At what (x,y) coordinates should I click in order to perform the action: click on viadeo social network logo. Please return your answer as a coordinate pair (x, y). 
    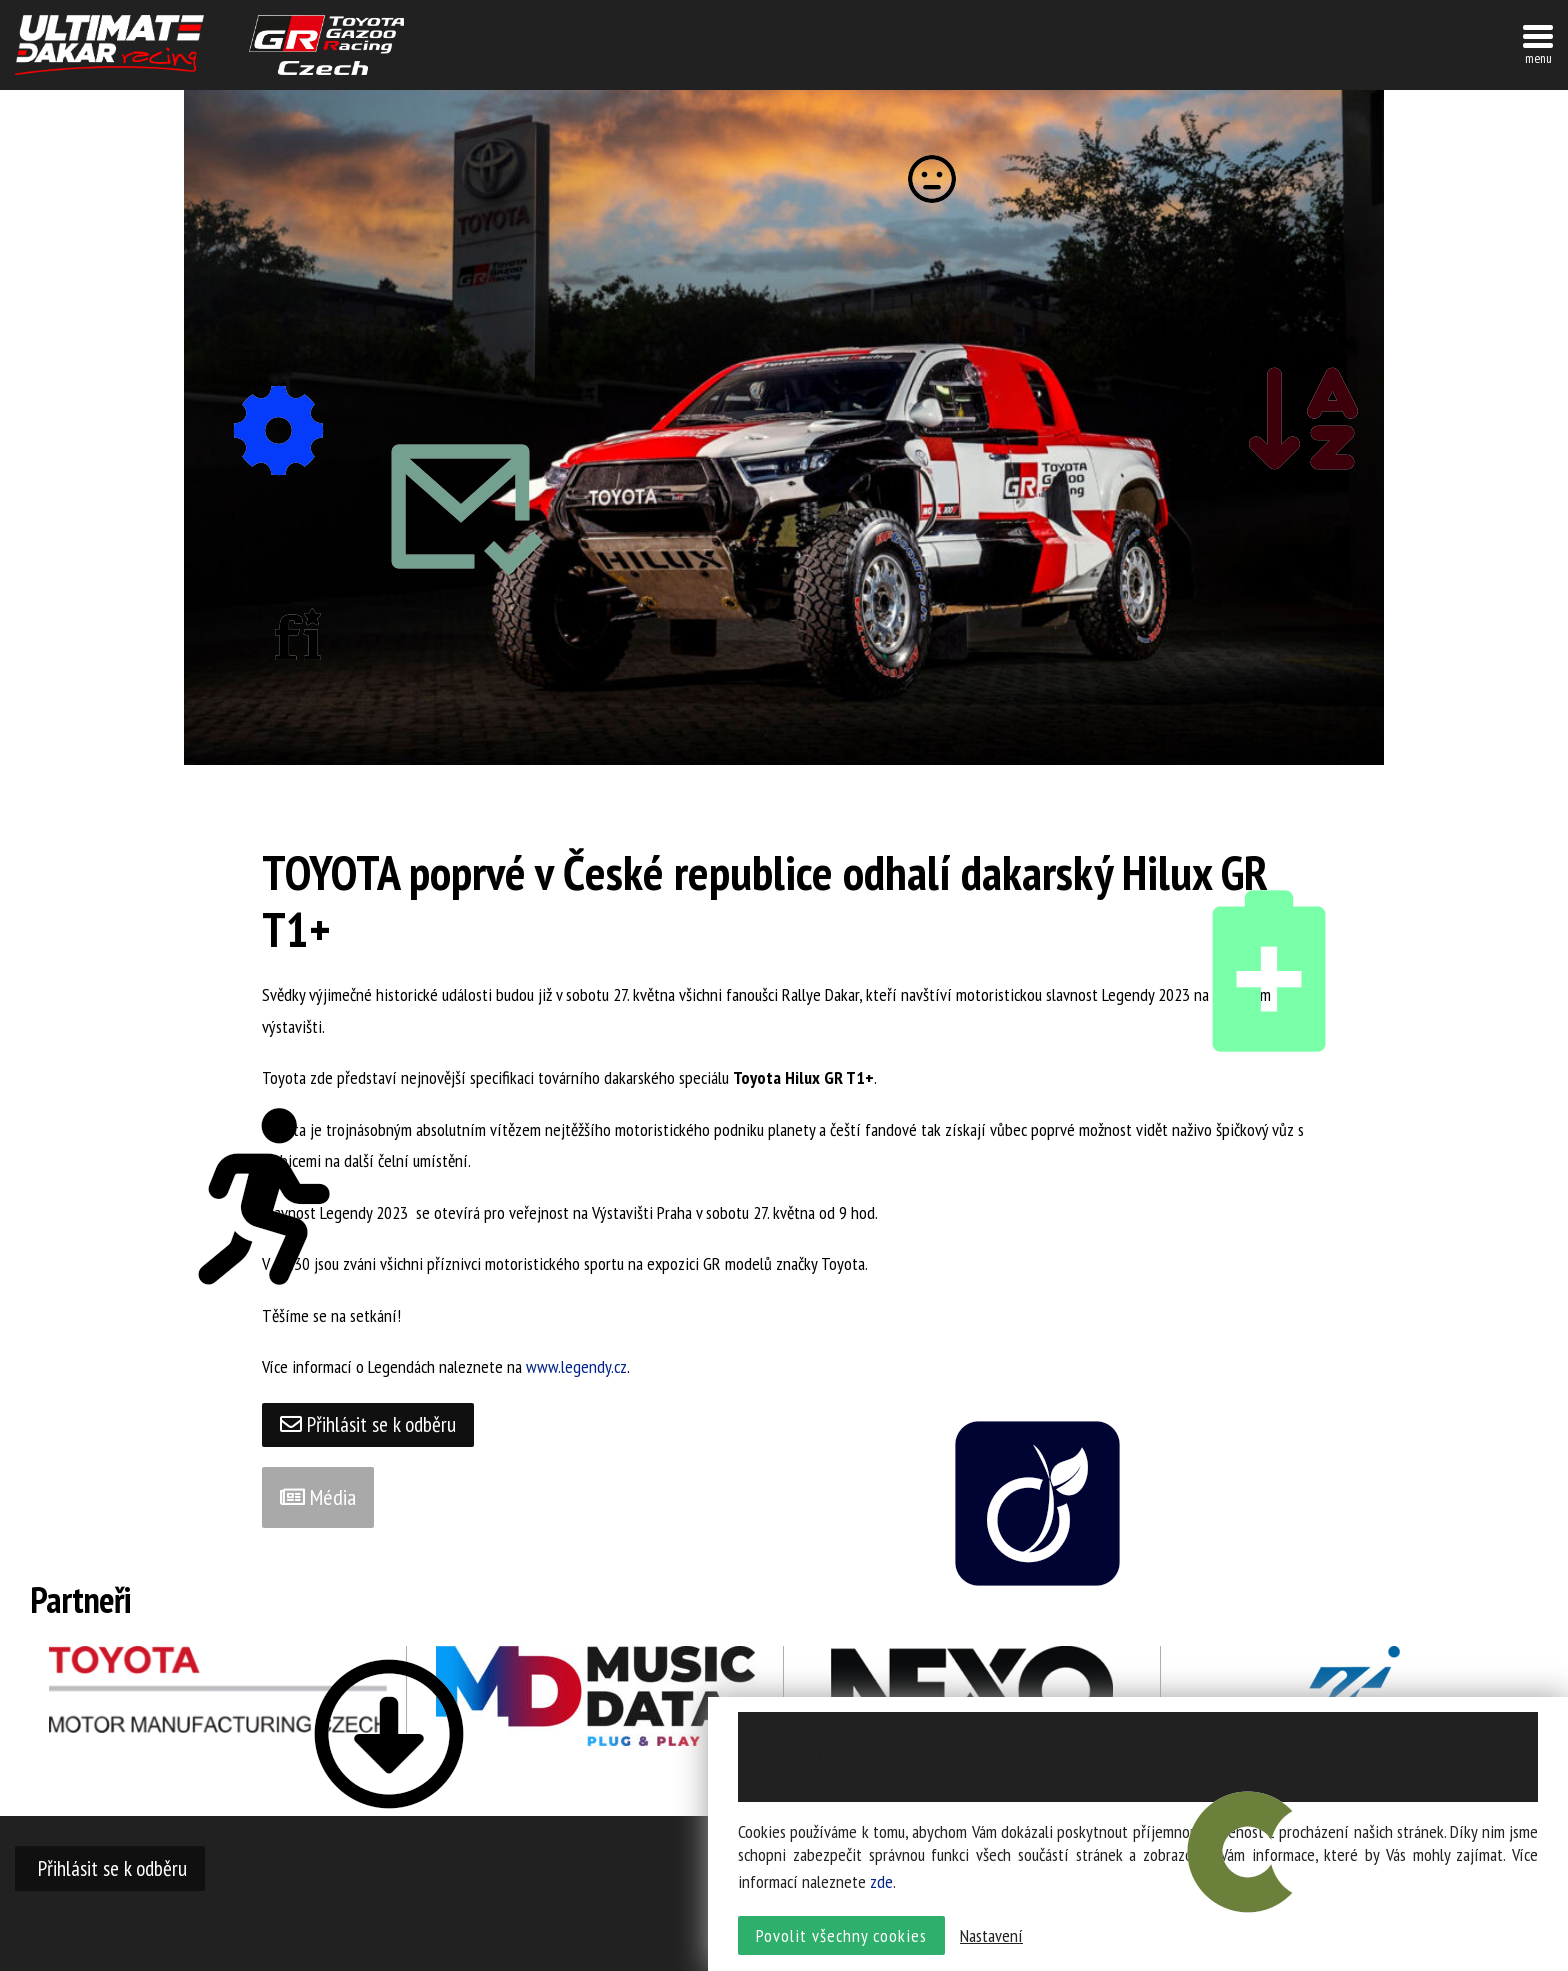
    Looking at the image, I should click on (1037, 1503).